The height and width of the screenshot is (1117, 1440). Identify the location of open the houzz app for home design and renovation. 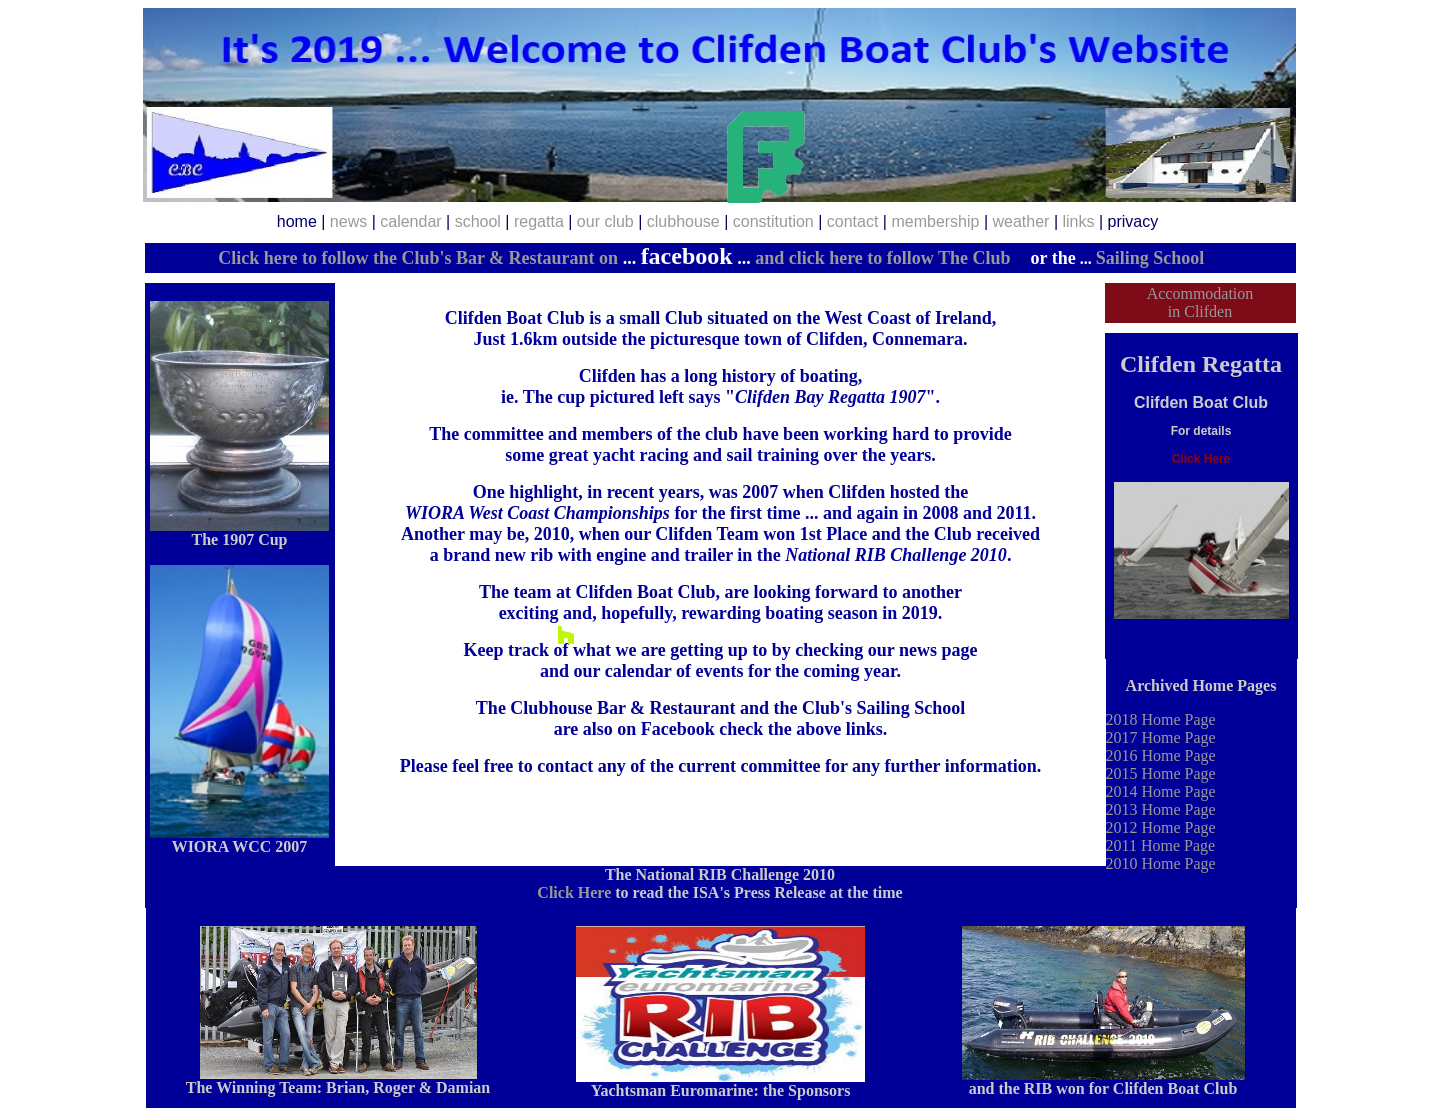
(566, 635).